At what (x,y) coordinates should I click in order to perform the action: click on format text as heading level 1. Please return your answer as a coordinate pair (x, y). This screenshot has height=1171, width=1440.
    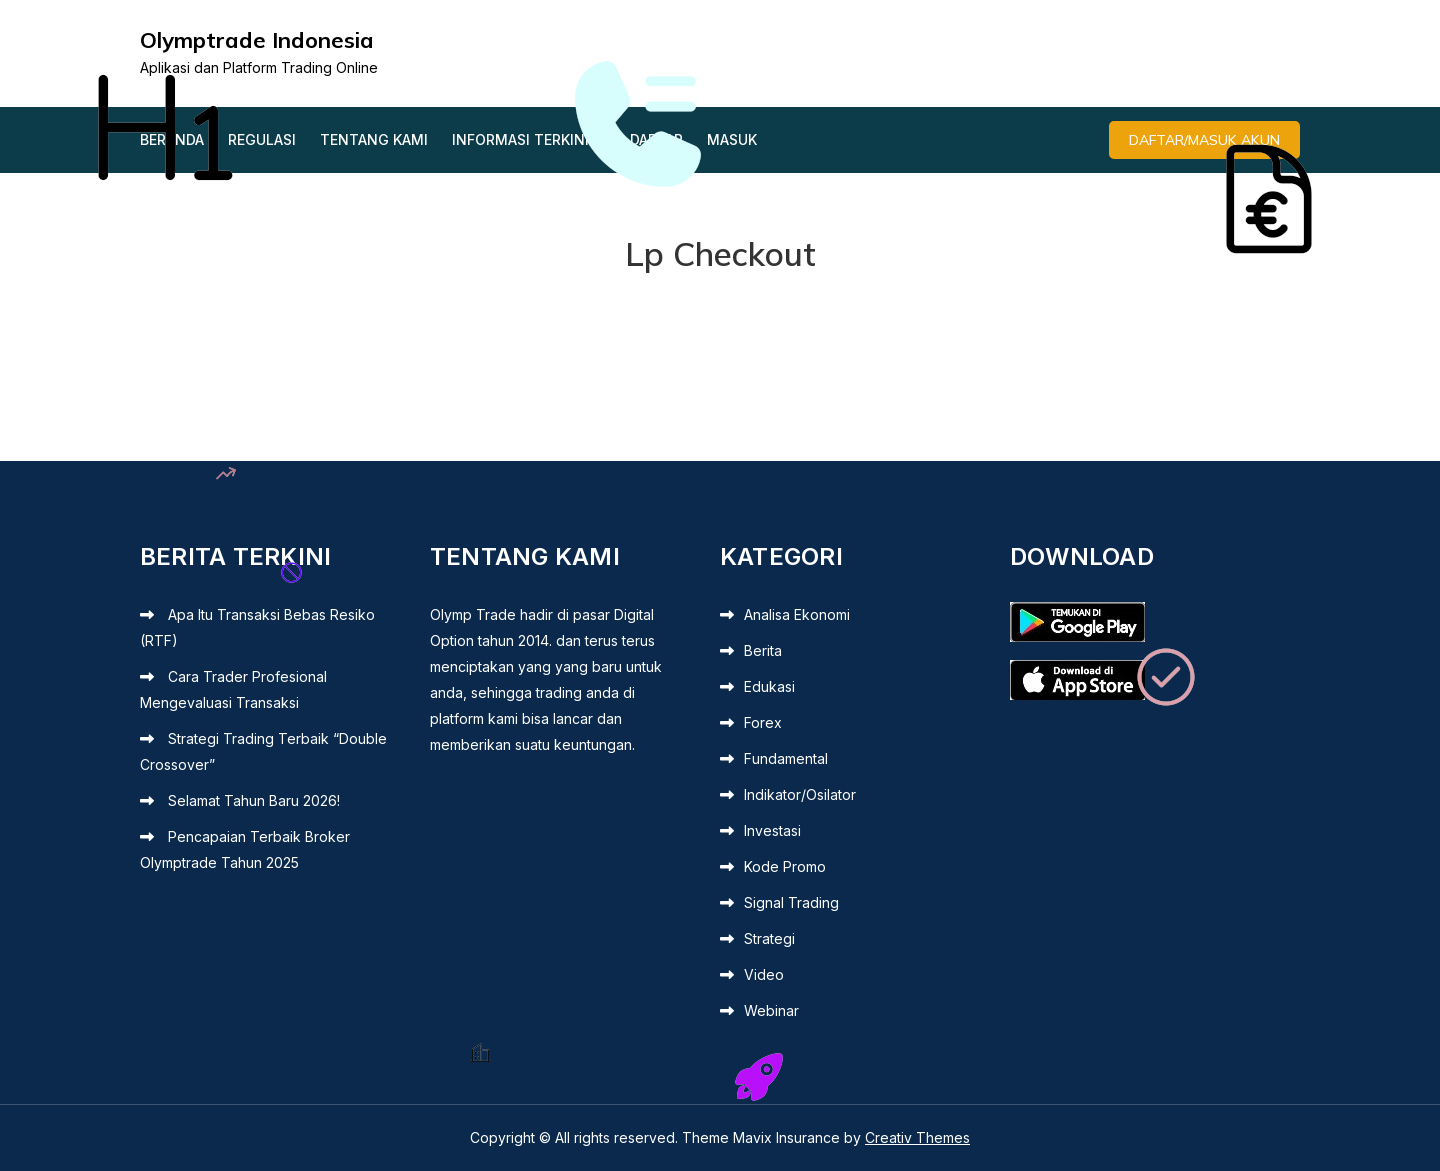
    Looking at the image, I should click on (165, 127).